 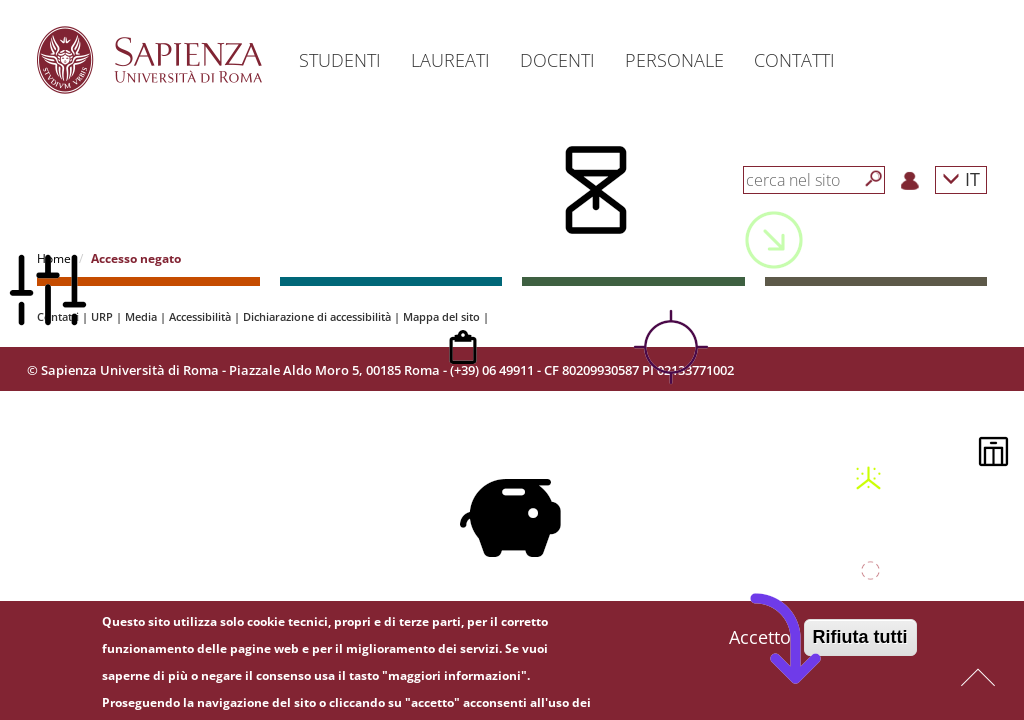 I want to click on indicates loading or processing in progress, so click(x=870, y=570).